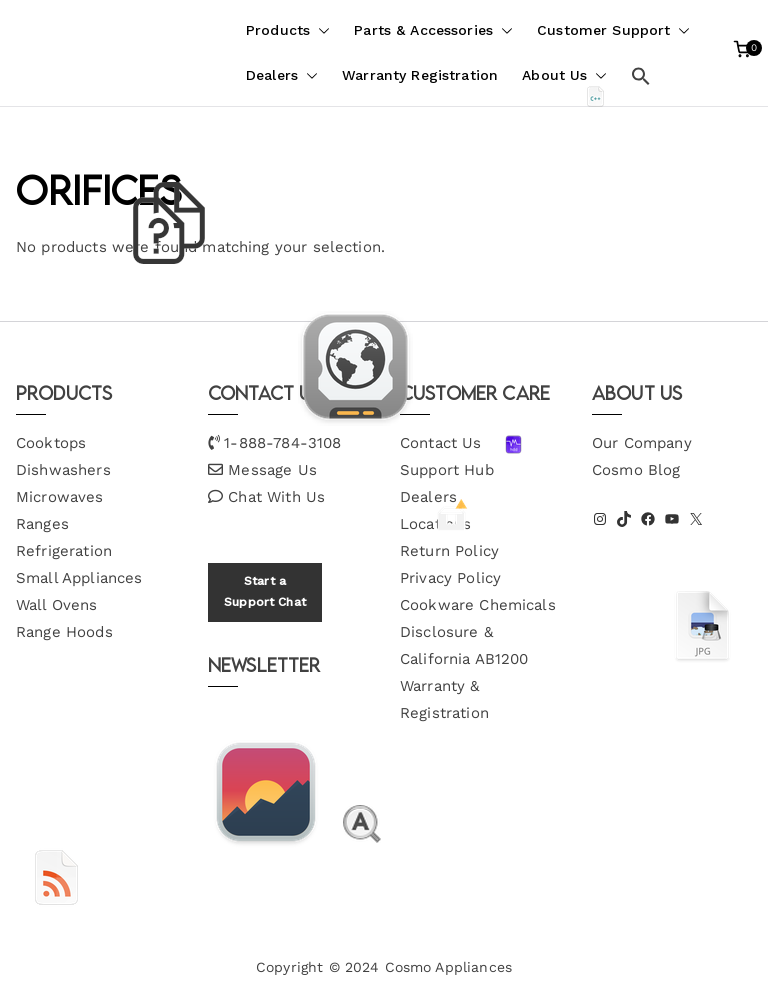 This screenshot has height=1004, width=768. What do you see at coordinates (702, 626) in the screenshot?
I see `a jpg image file` at bounding box center [702, 626].